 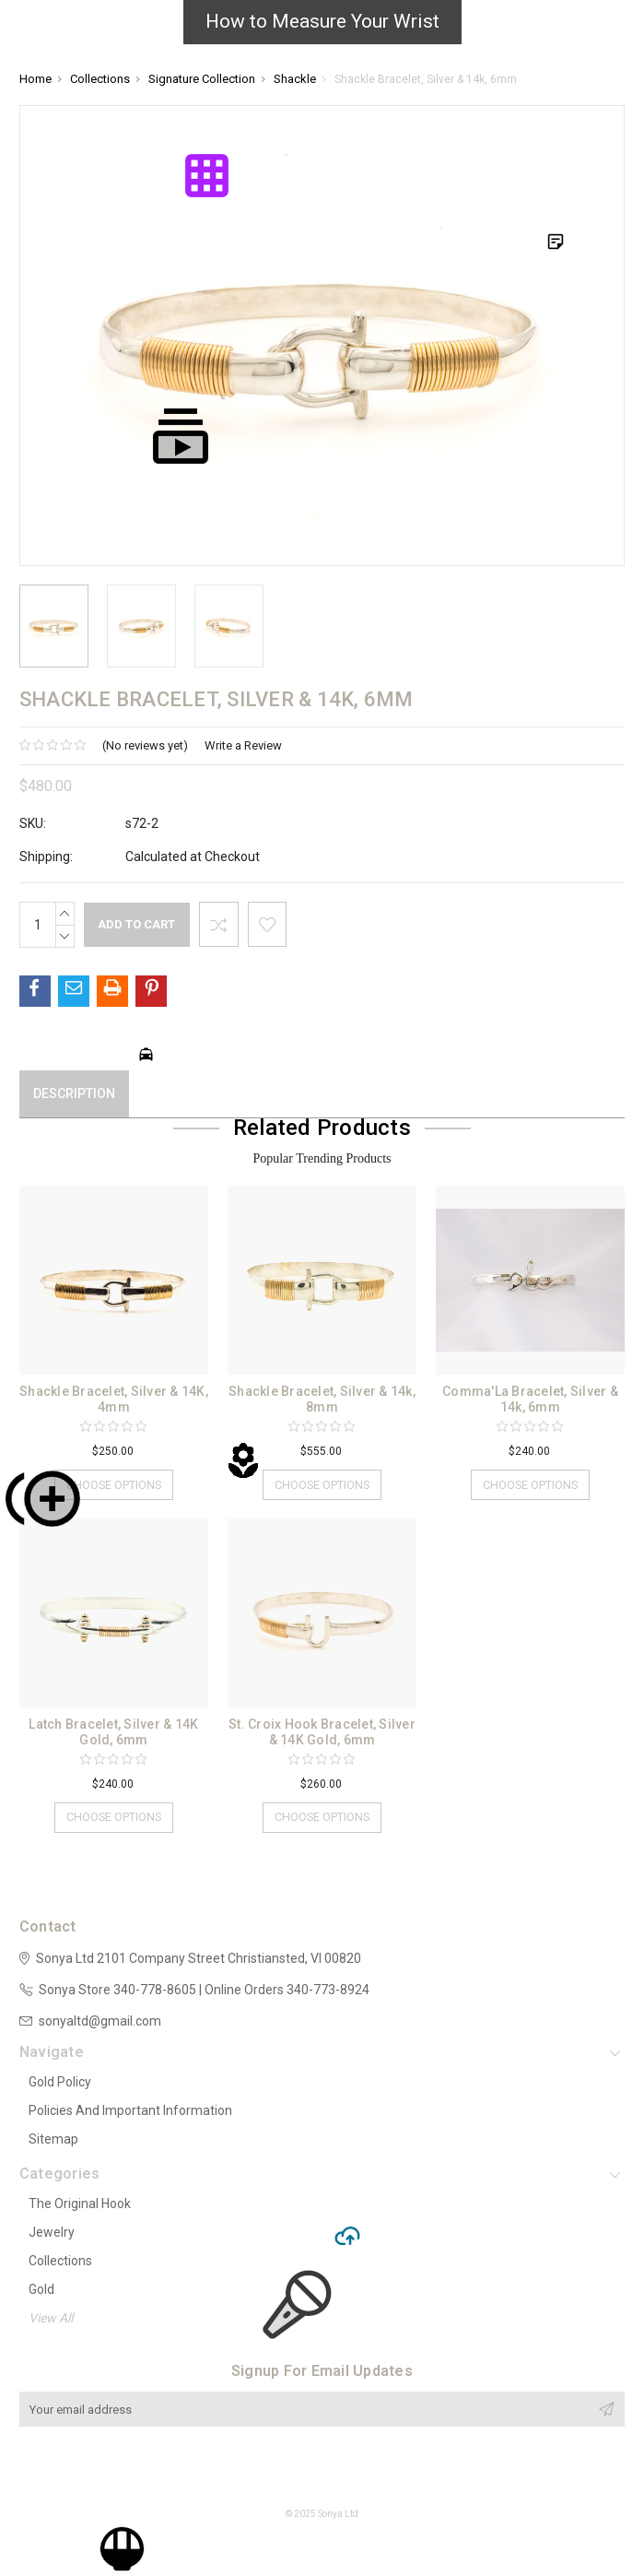 What do you see at coordinates (296, 2306) in the screenshot?
I see `access voice recording or audio input` at bounding box center [296, 2306].